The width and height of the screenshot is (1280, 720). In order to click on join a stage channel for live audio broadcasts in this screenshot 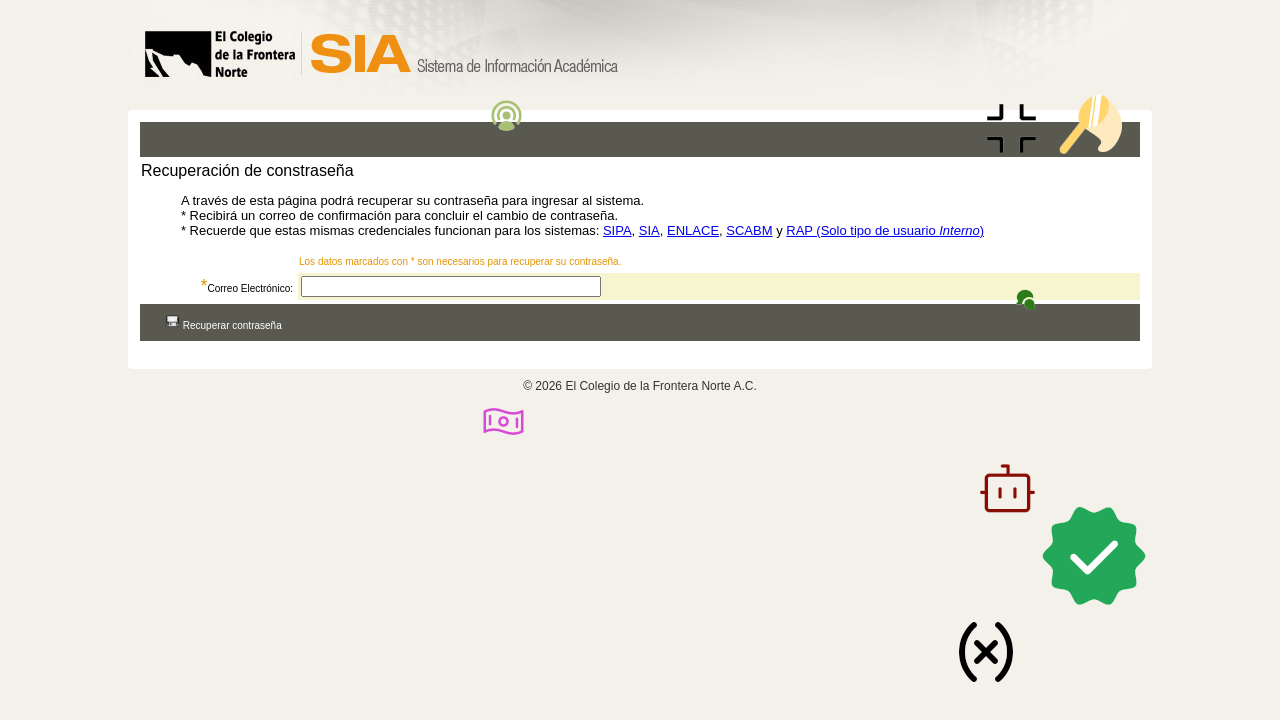, I will do `click(506, 115)`.